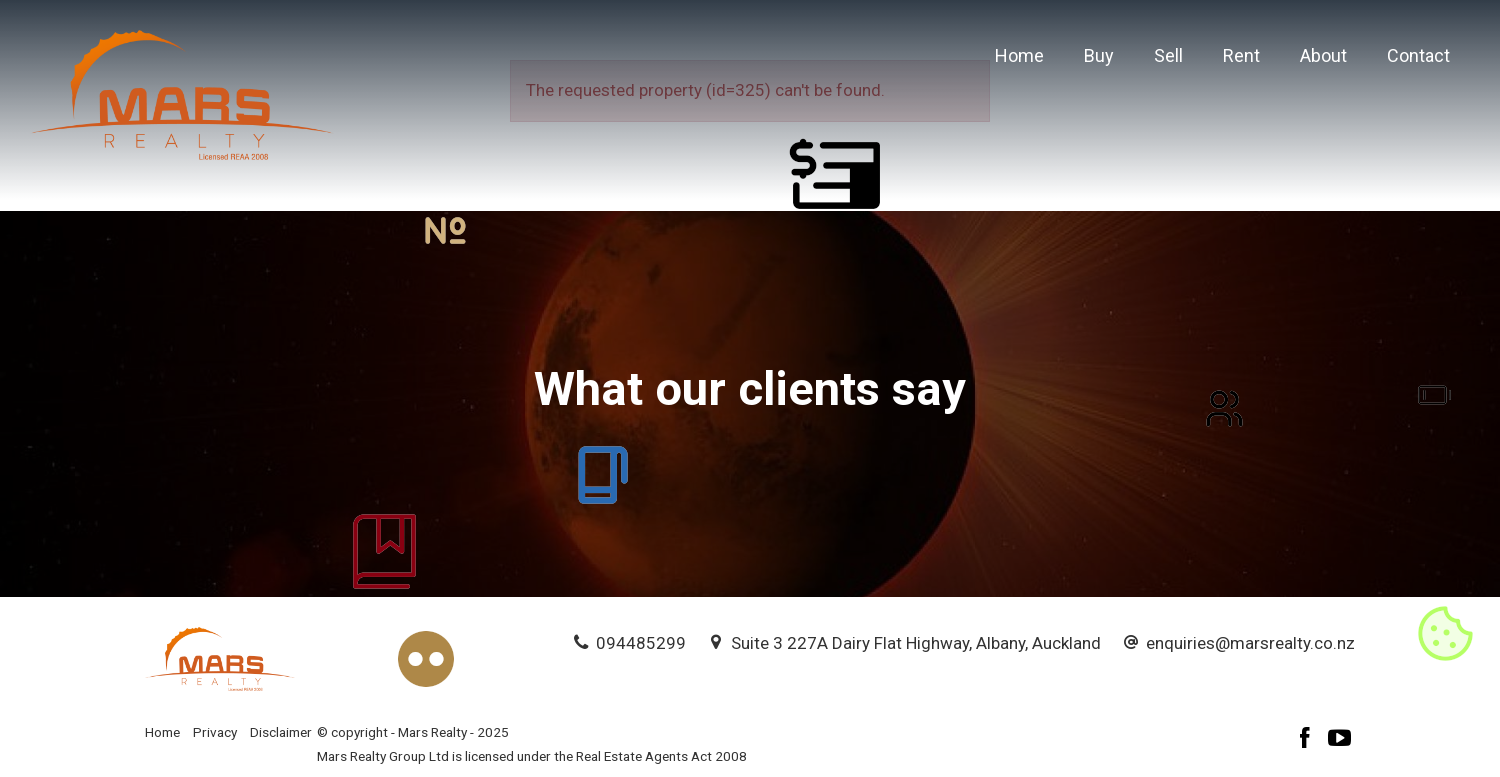  What do you see at coordinates (1224, 408) in the screenshot?
I see `view all users or team members` at bounding box center [1224, 408].